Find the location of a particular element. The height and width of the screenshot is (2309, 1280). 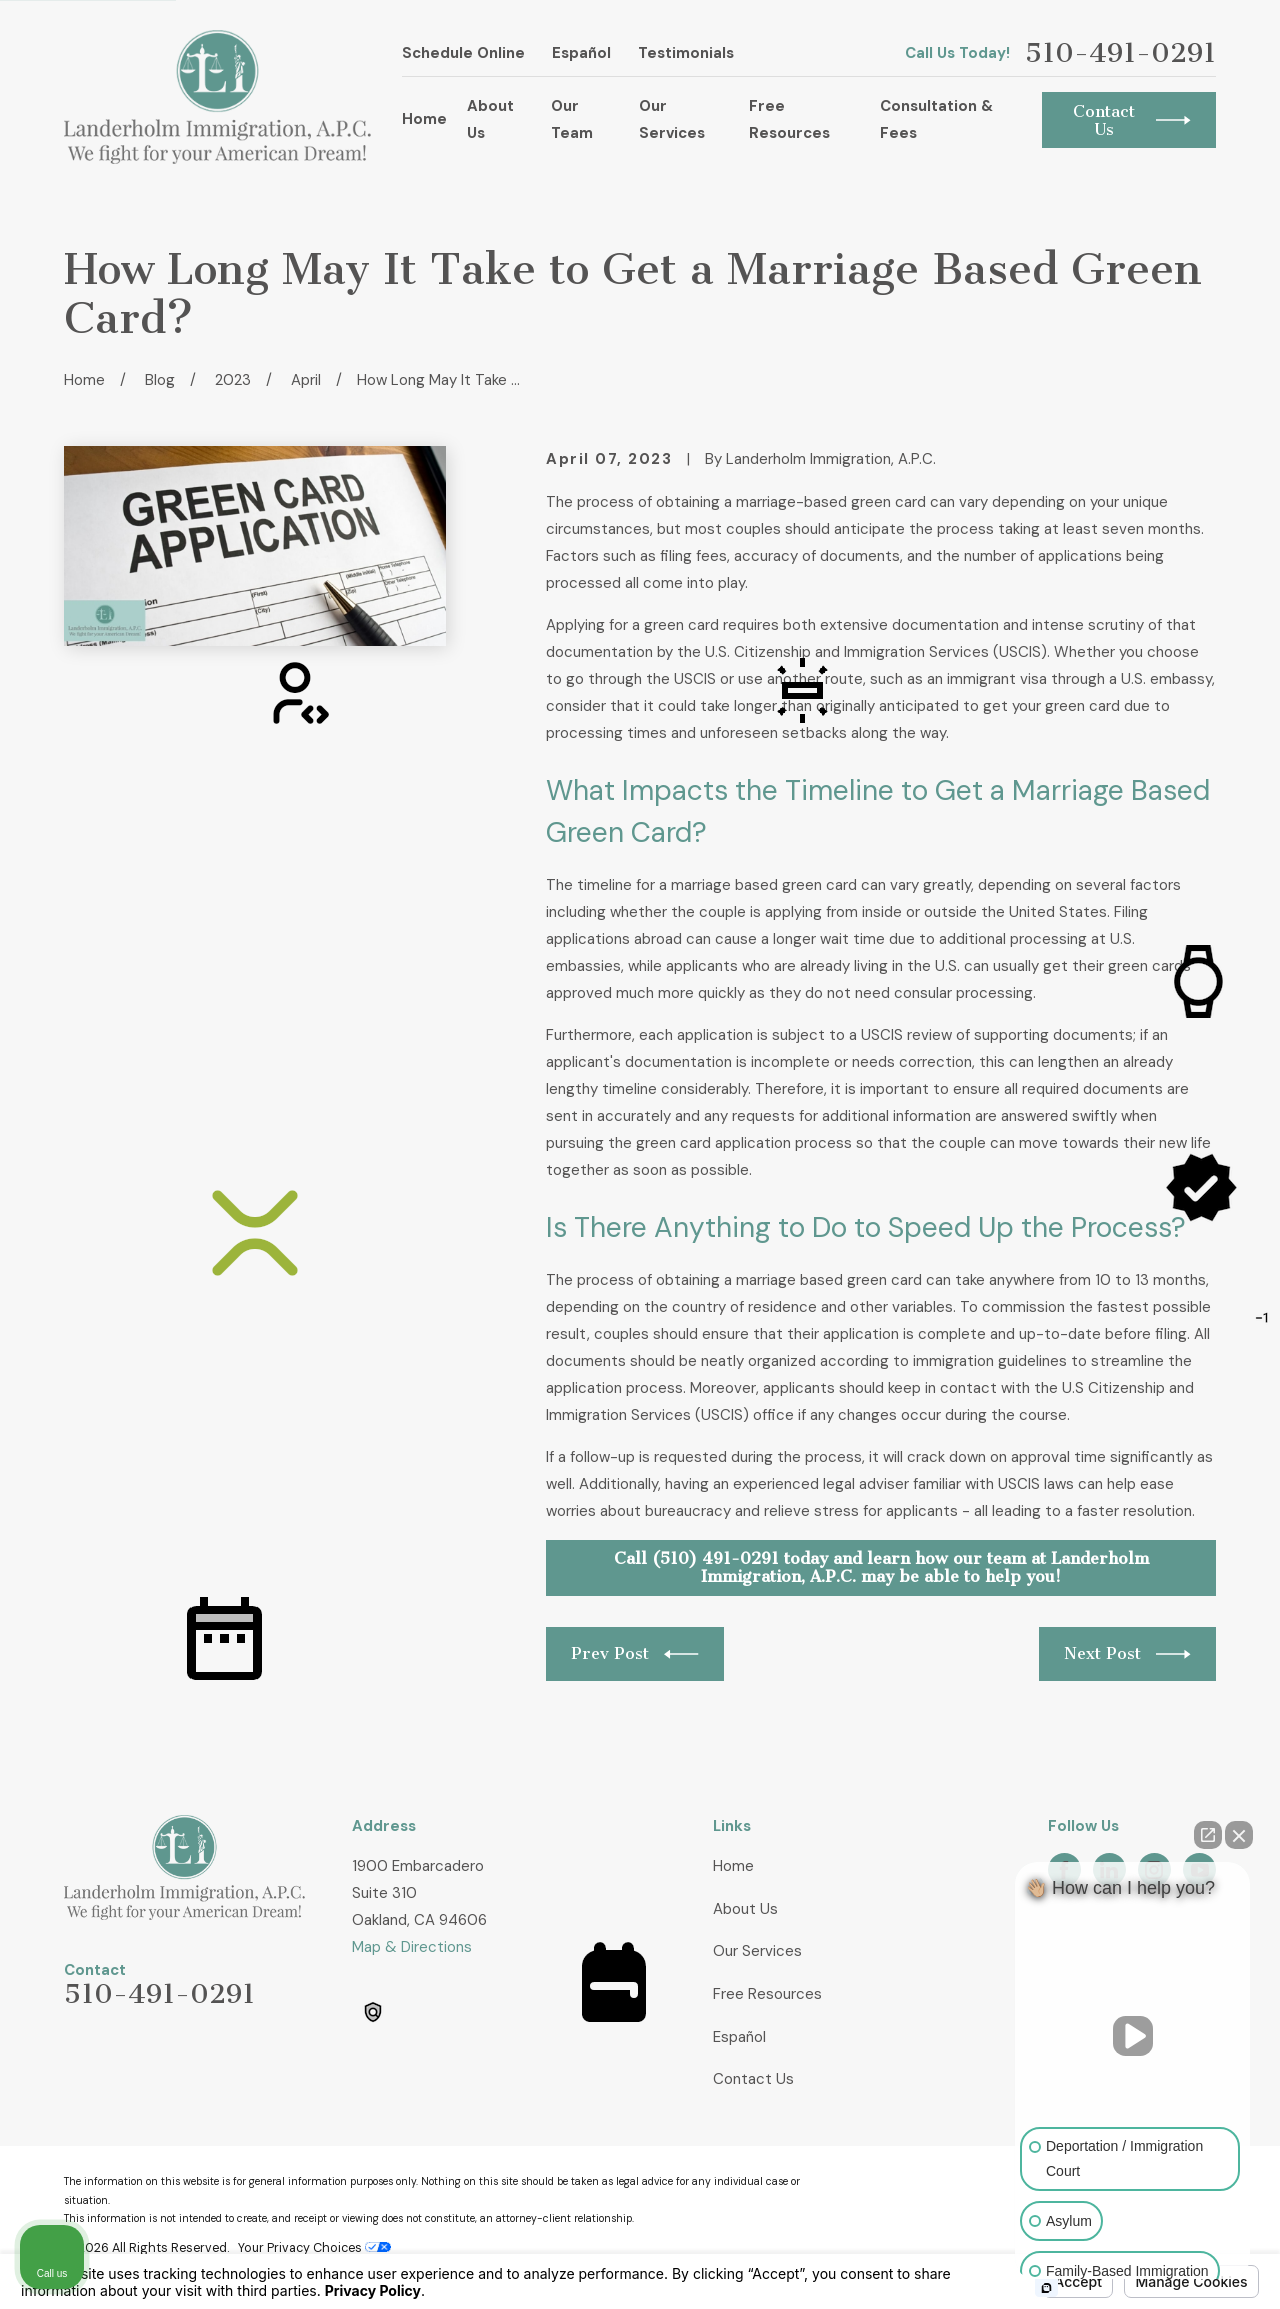

decrease exposure by one stop in photo editing is located at coordinates (1262, 1318).